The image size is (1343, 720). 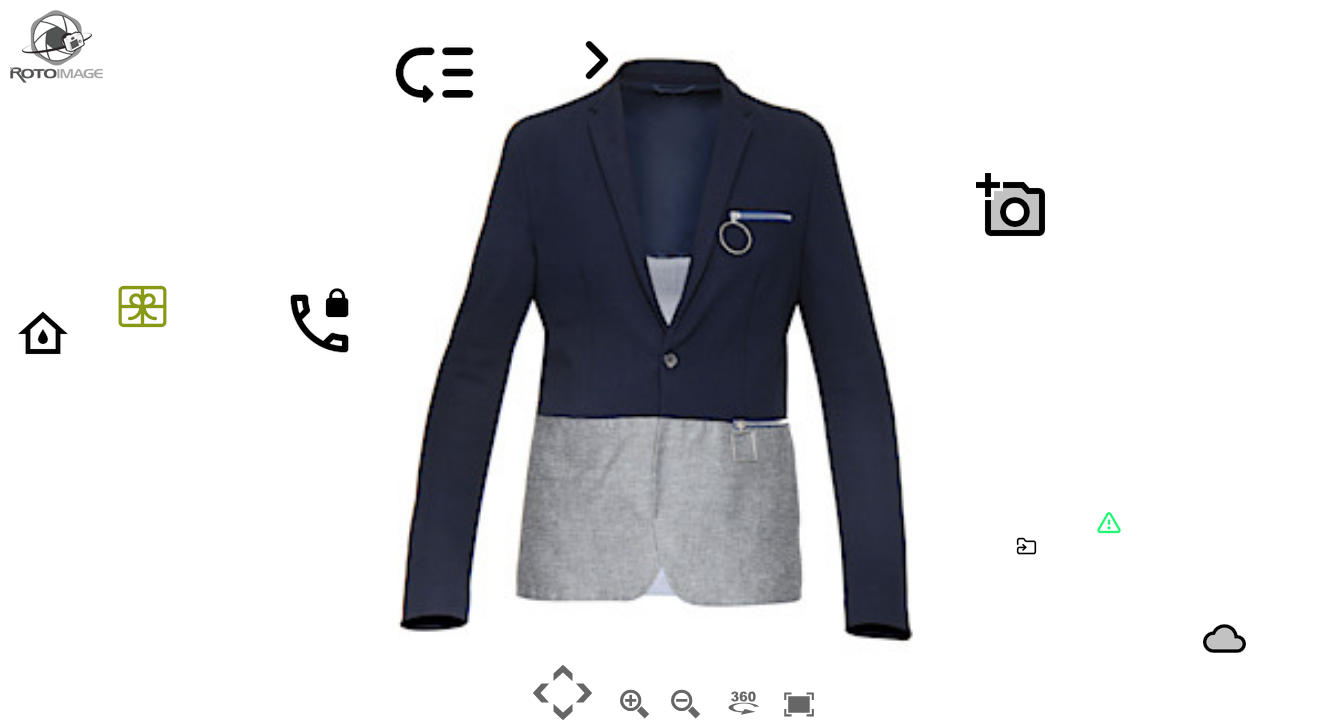 I want to click on create a symbolic link to this folder, so click(x=1026, y=546).